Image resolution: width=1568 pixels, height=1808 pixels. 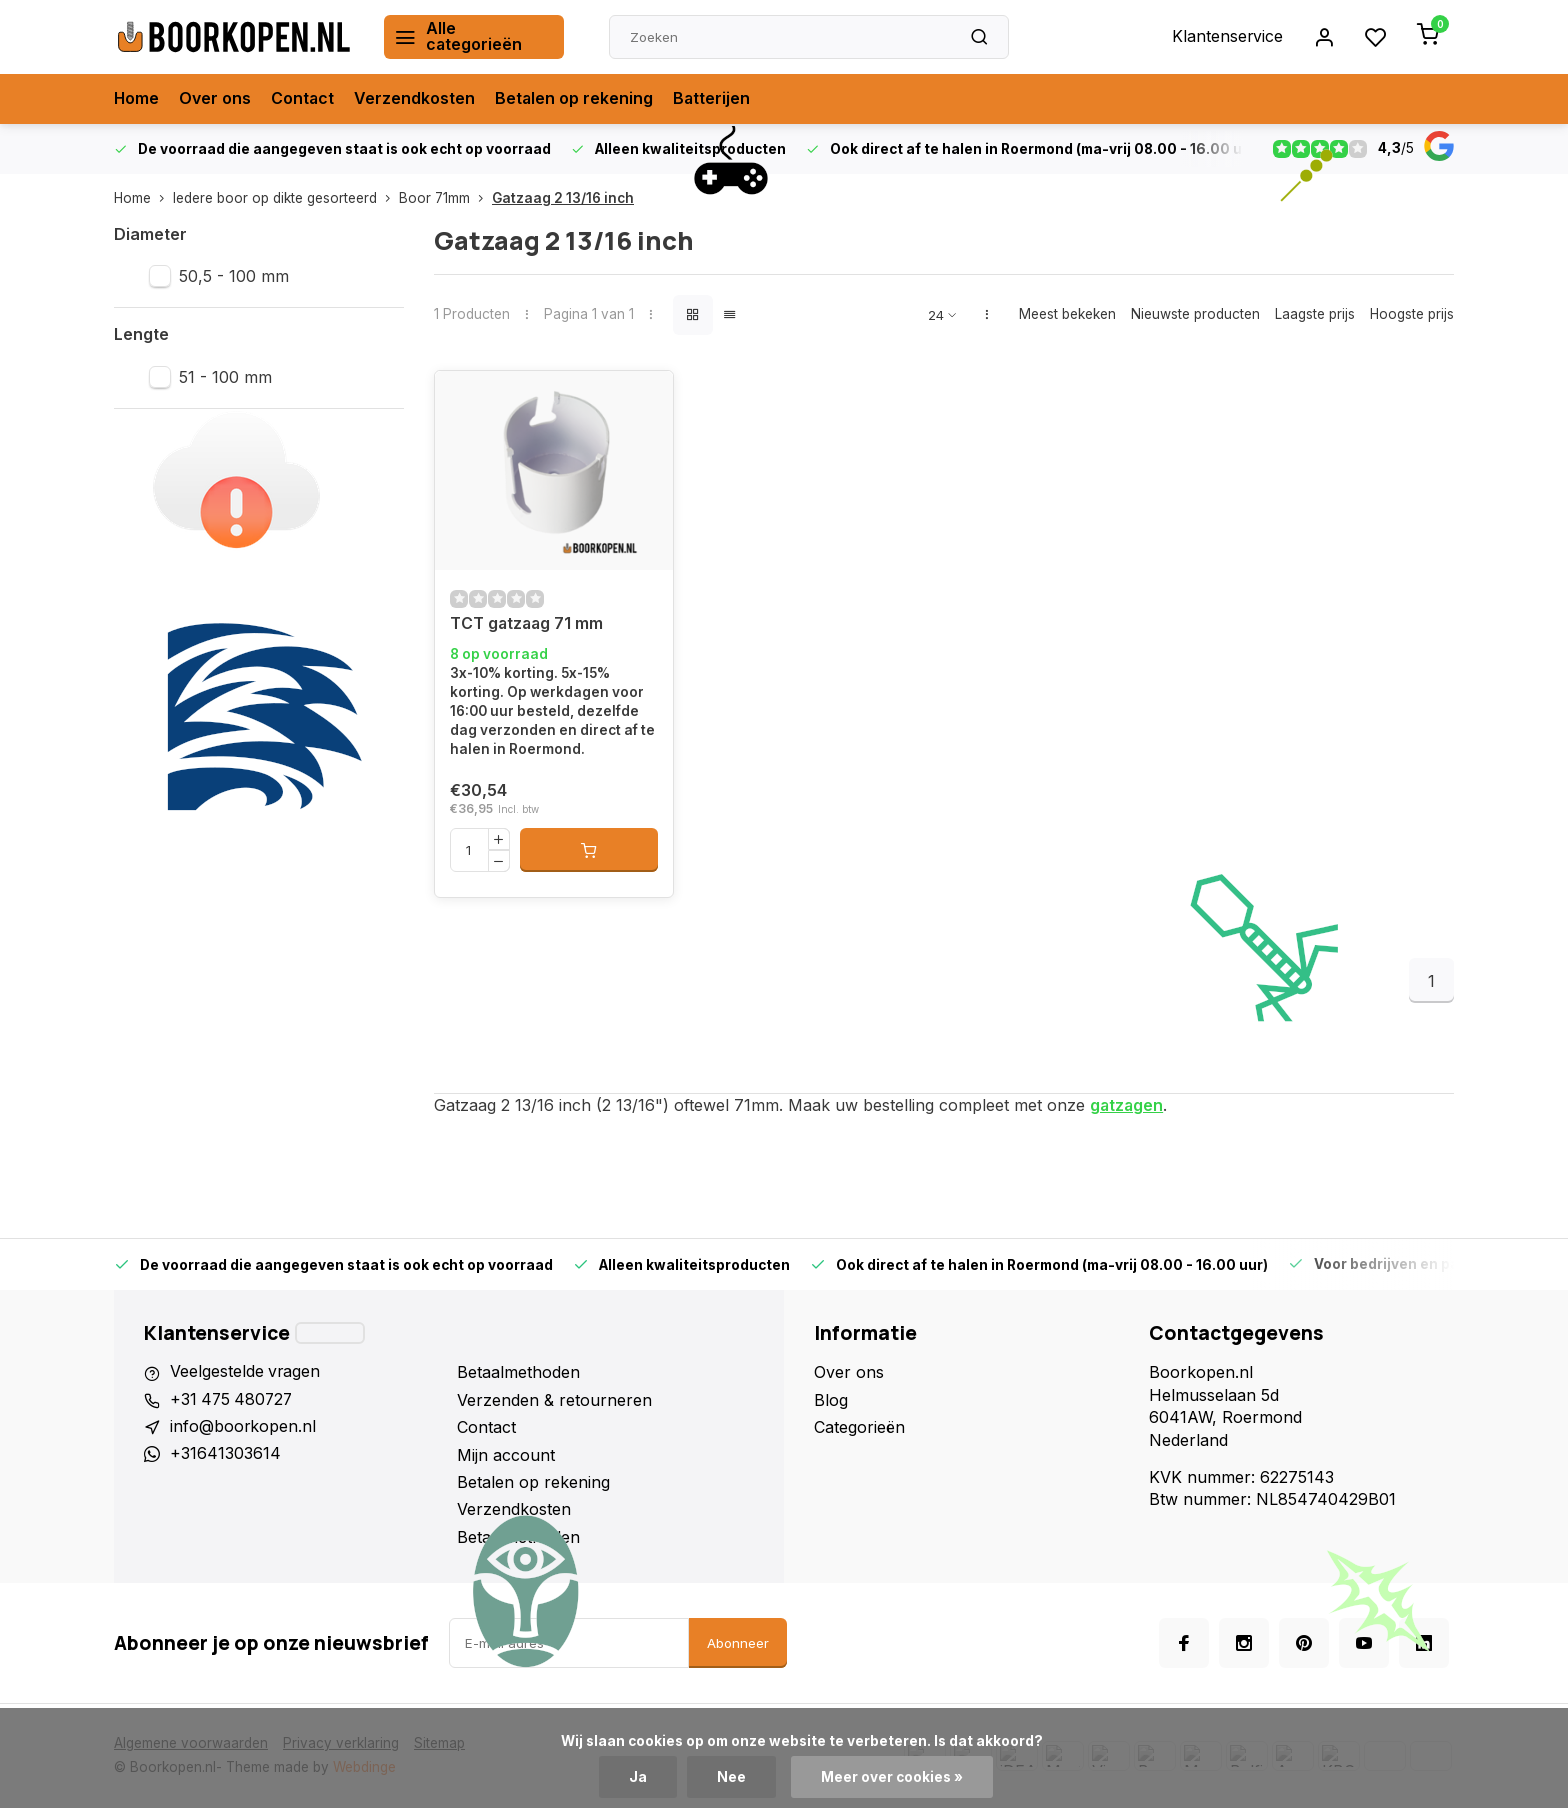 I want to click on activate fire-based attack or ability, so click(x=265, y=713).